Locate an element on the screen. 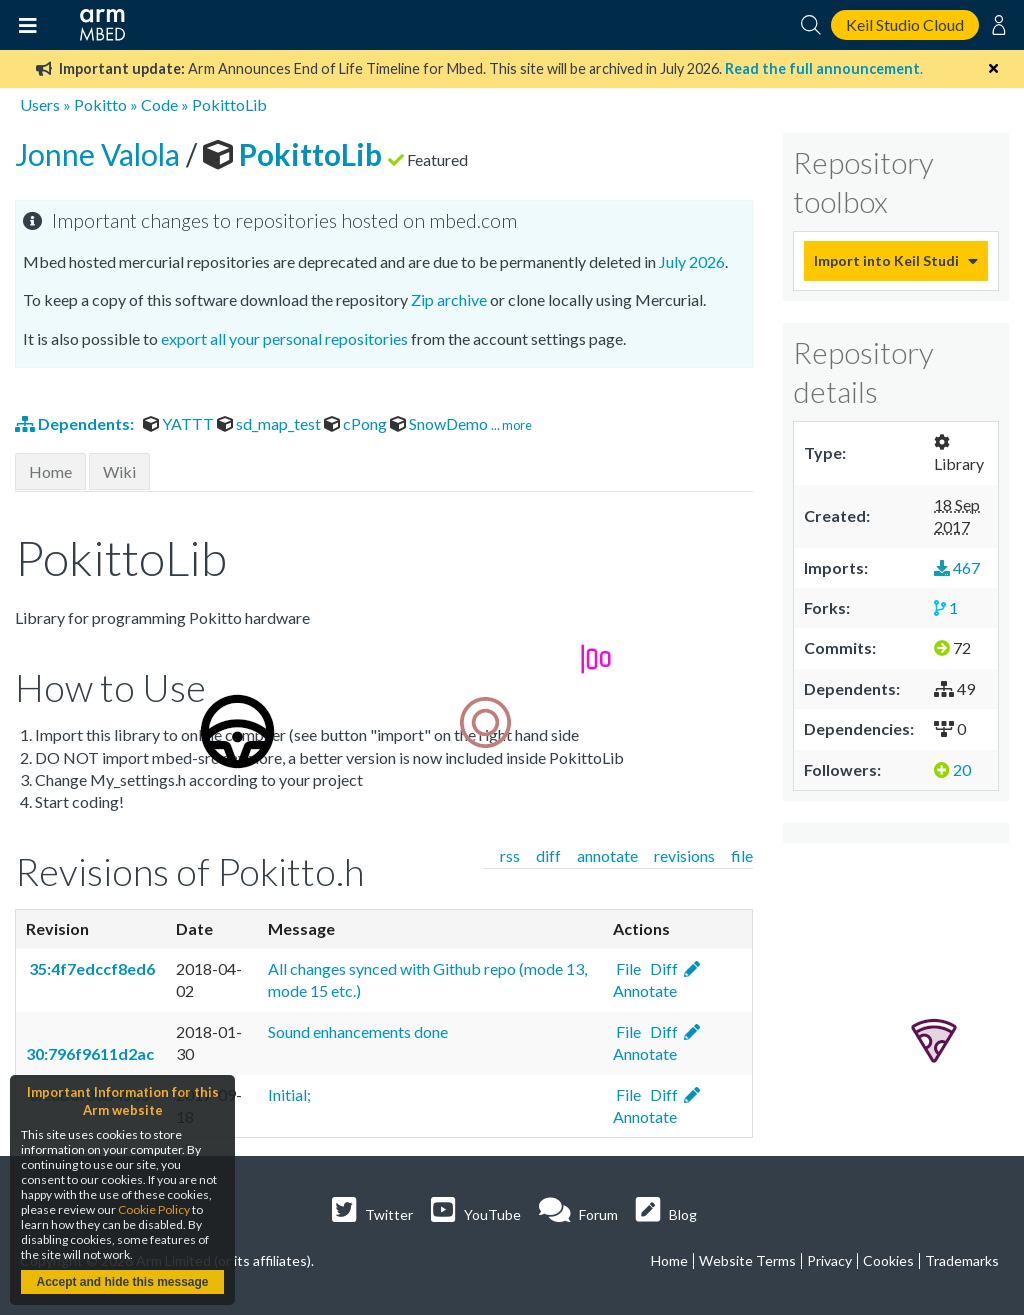 This screenshot has height=1315, width=1024. browse food delivery options is located at coordinates (934, 1040).